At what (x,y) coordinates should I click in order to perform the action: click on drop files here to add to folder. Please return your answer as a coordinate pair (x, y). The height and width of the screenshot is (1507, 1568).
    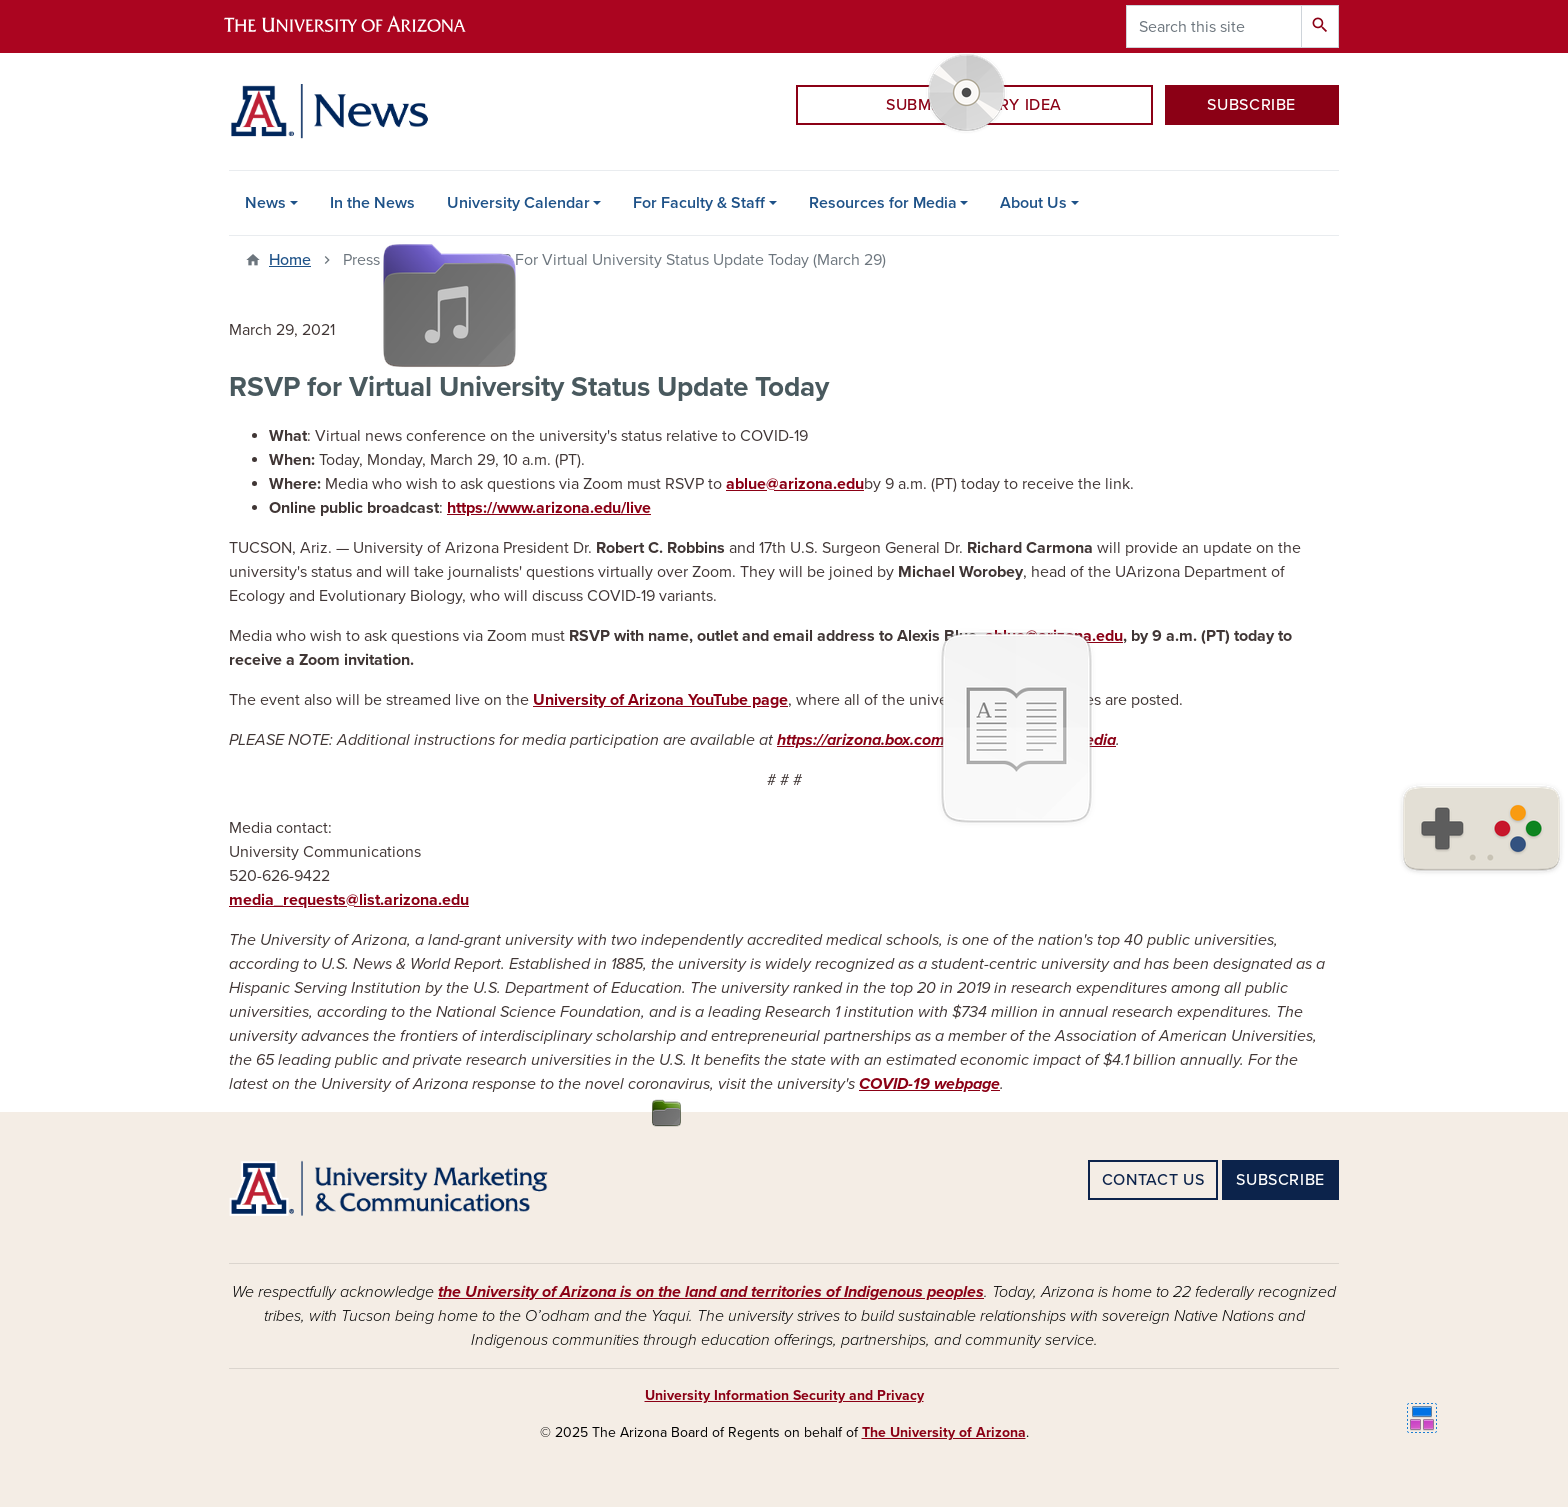
    Looking at the image, I should click on (666, 1112).